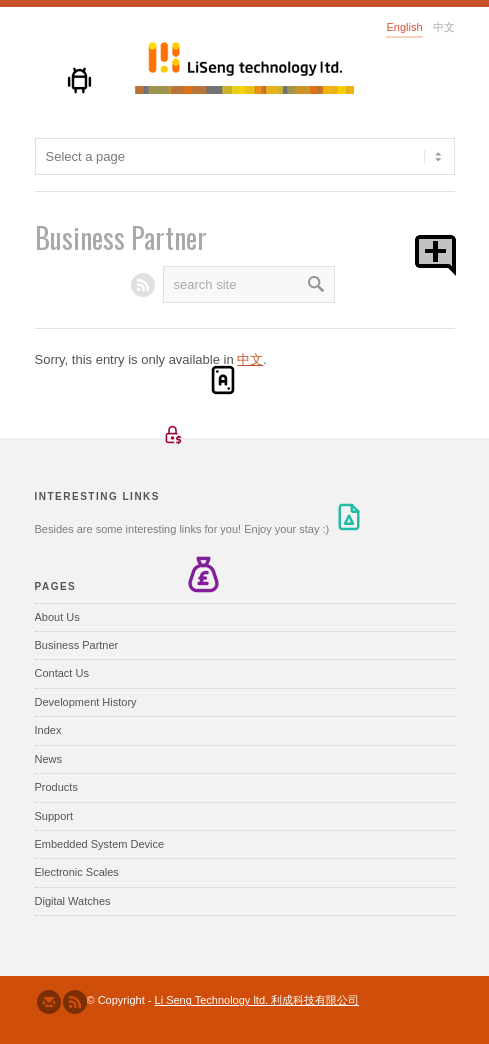 The height and width of the screenshot is (1044, 489). I want to click on add a new comment, so click(435, 255).